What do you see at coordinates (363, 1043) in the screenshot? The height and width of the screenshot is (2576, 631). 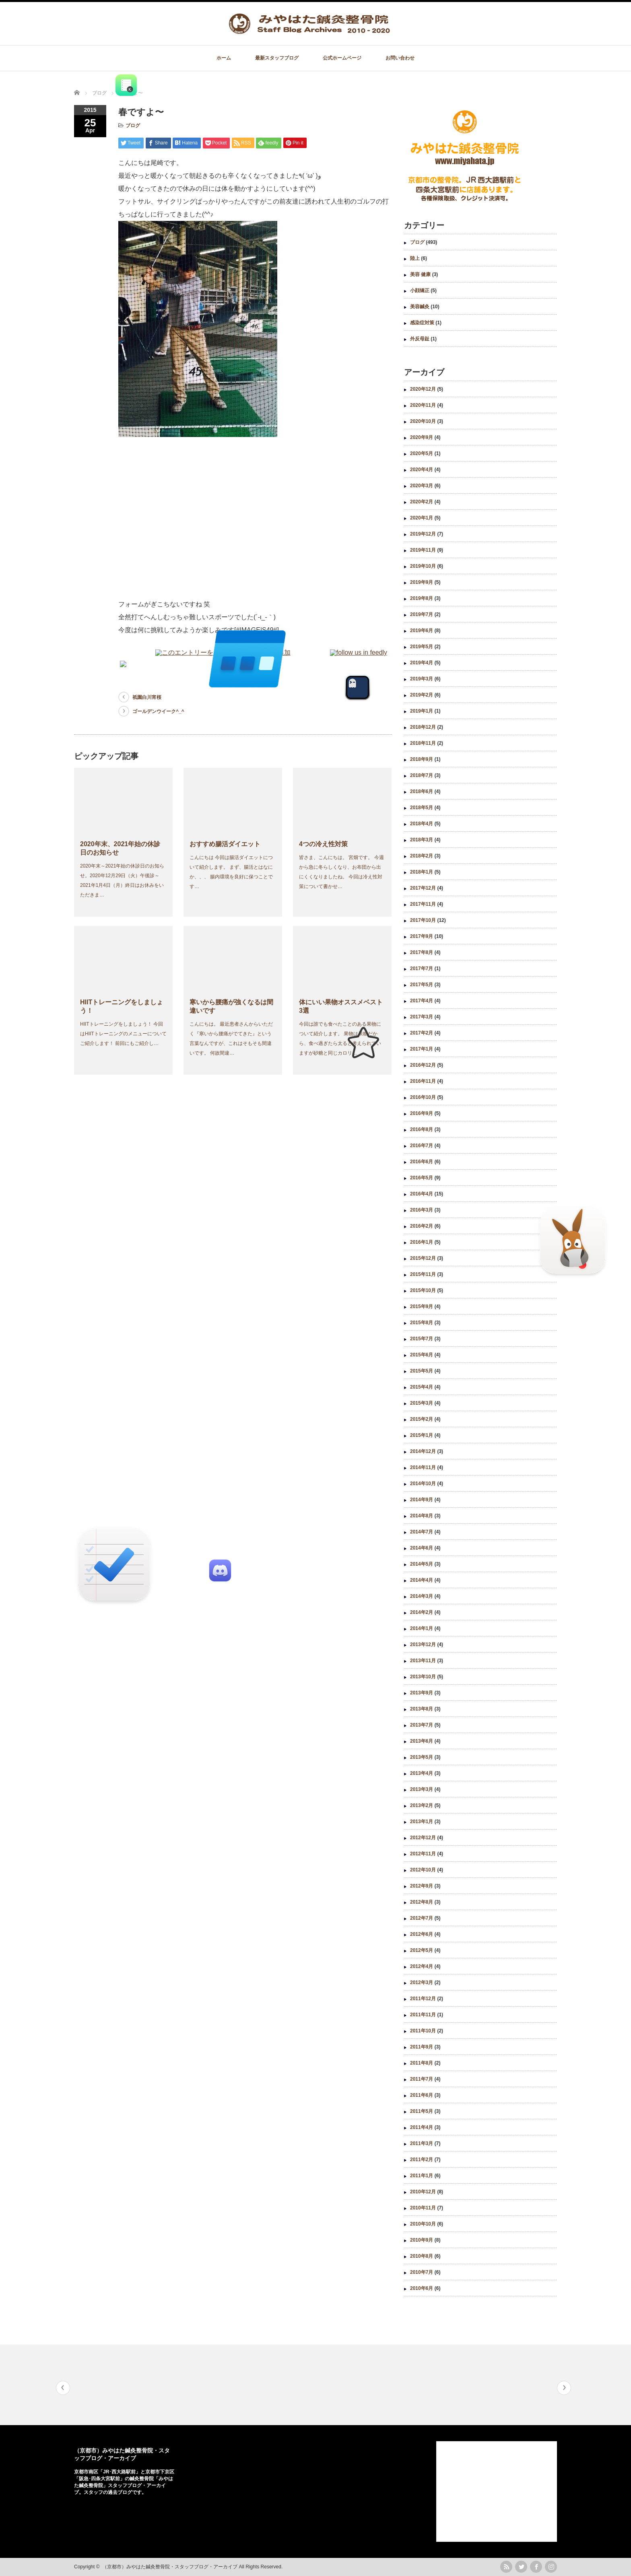 I see `access your favorites` at bounding box center [363, 1043].